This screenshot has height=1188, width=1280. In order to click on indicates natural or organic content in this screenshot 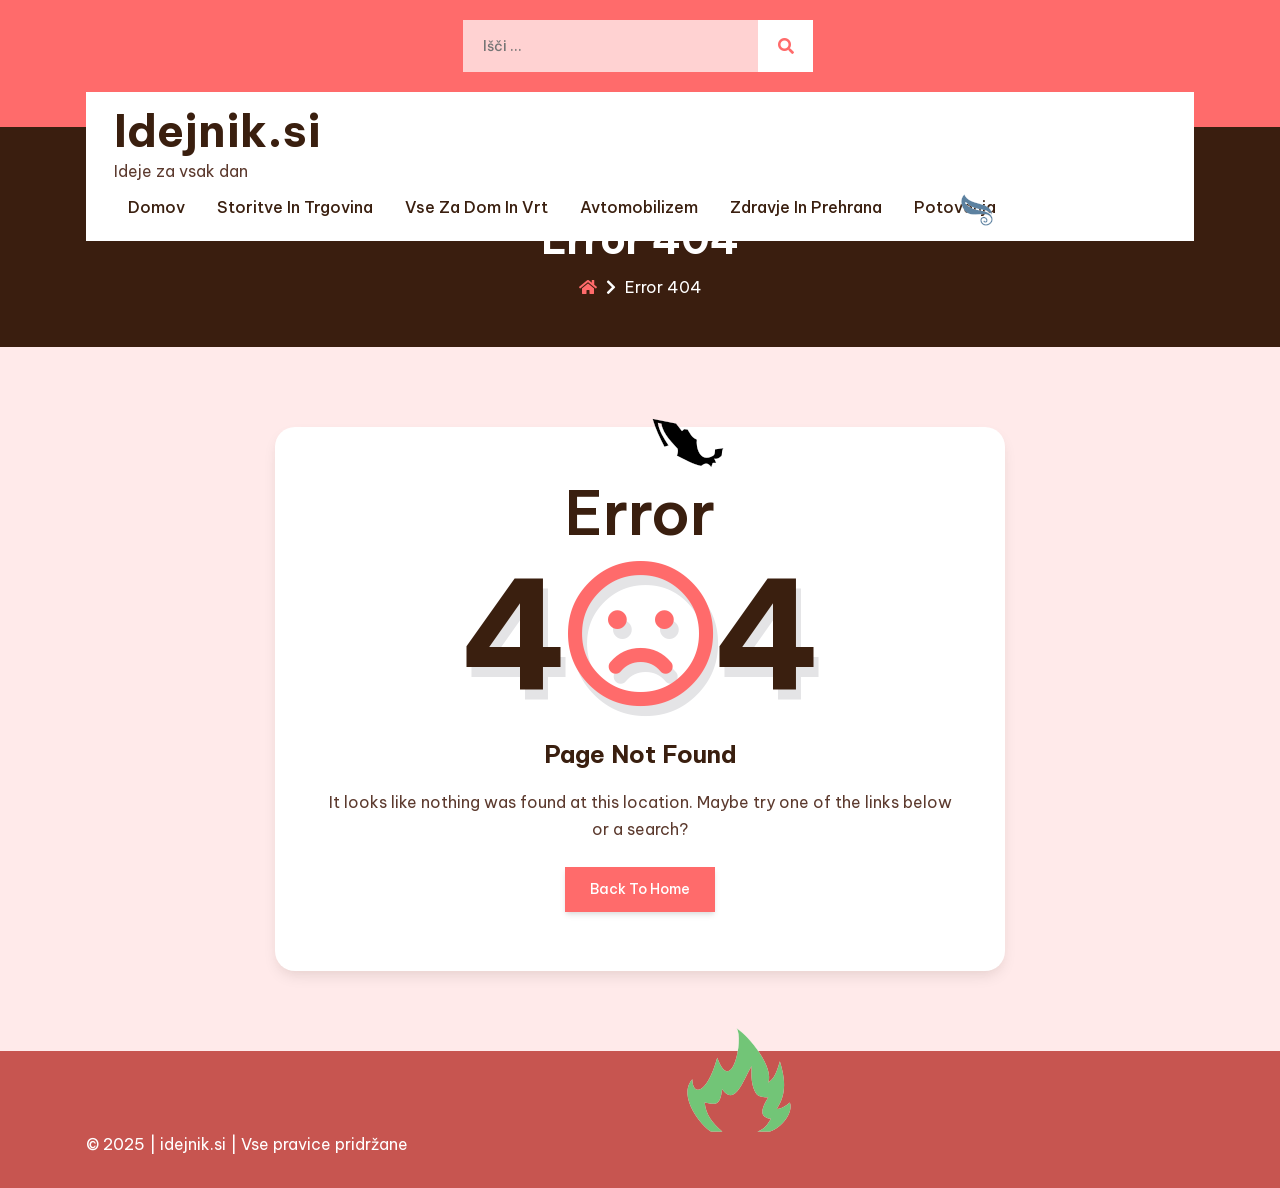, I will do `click(977, 210)`.